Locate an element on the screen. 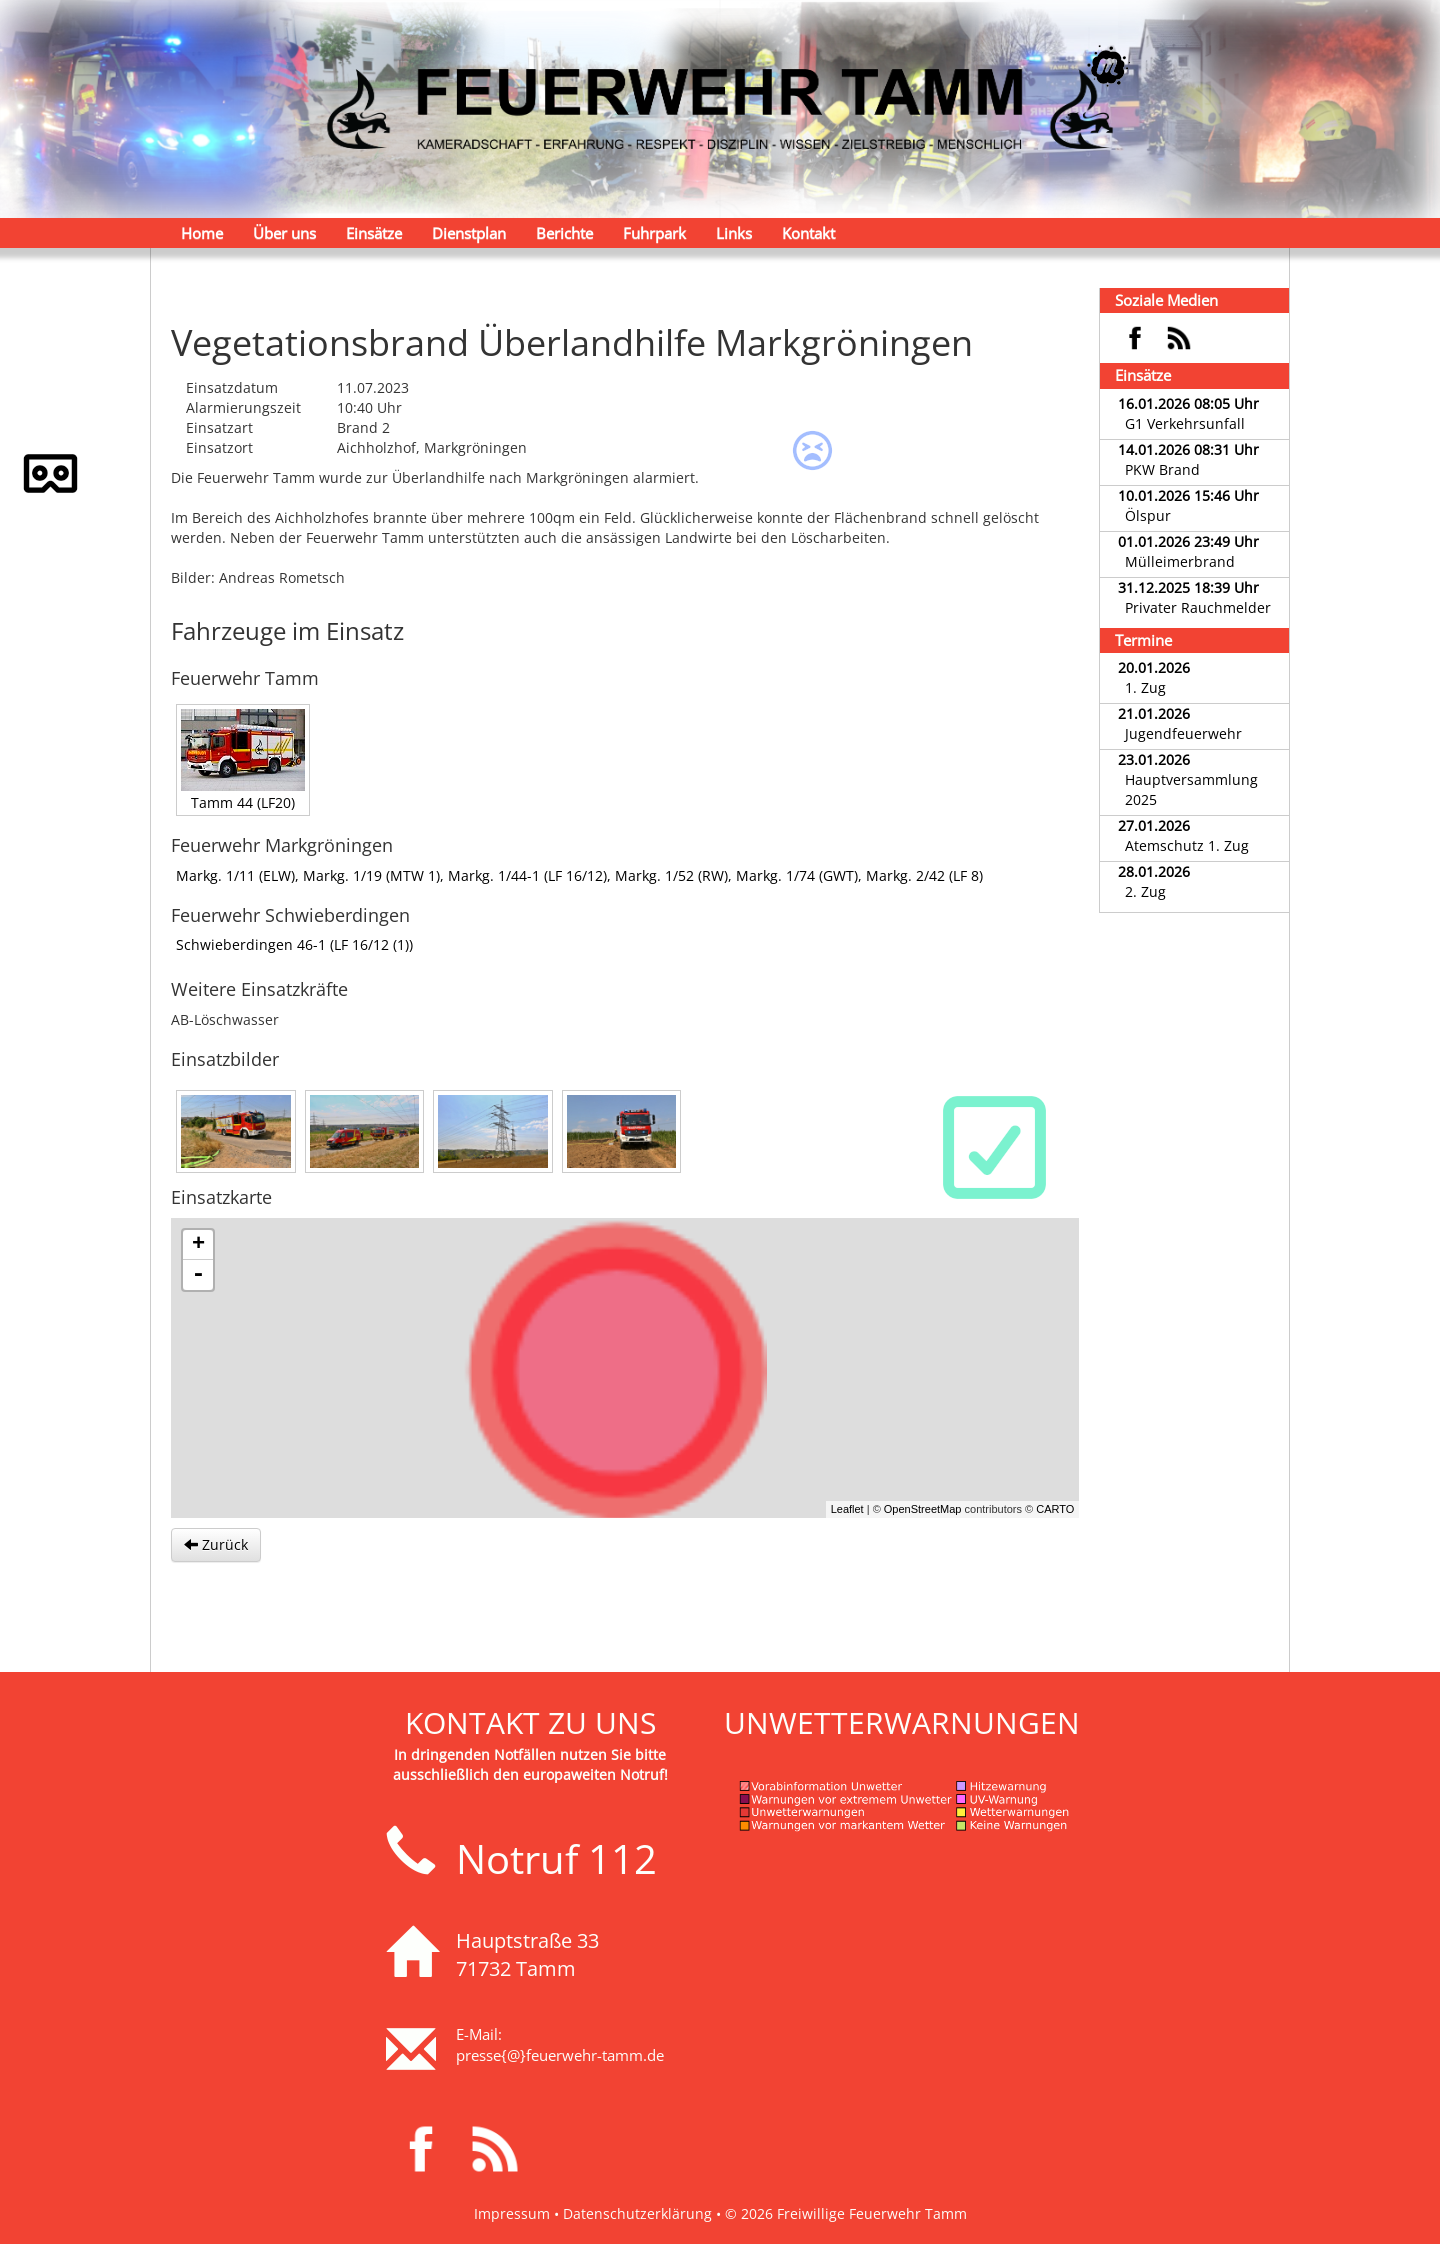 The image size is (1440, 2244). launch google cardboard VR experience is located at coordinates (50, 473).